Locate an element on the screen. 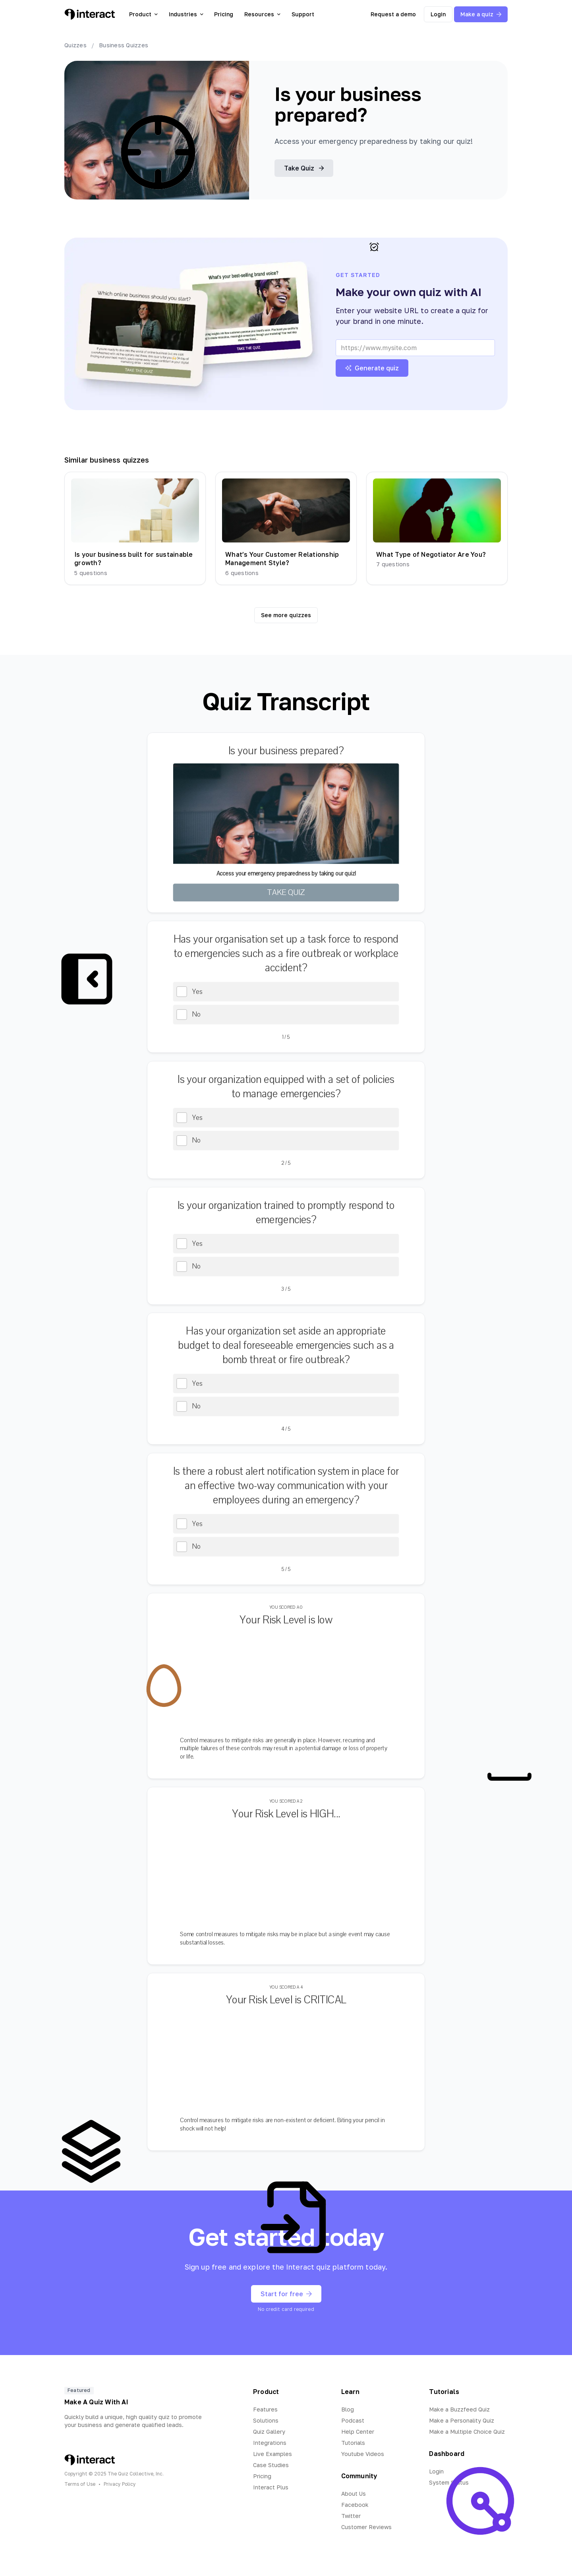 This screenshot has height=2576, width=572. center map on current location is located at coordinates (158, 152).